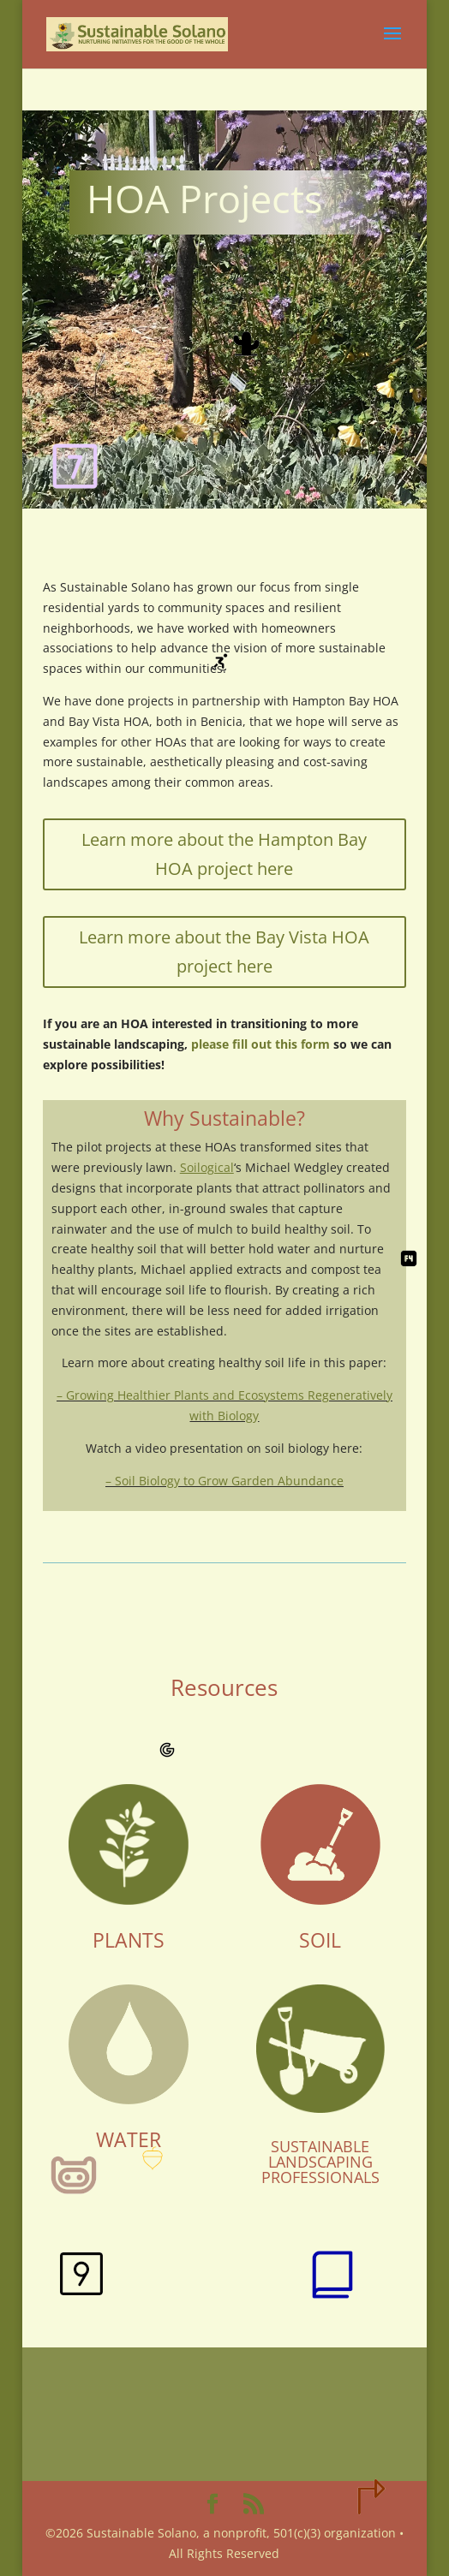 The height and width of the screenshot is (2576, 449). I want to click on indicates desert or arid climate category, so click(246, 344).